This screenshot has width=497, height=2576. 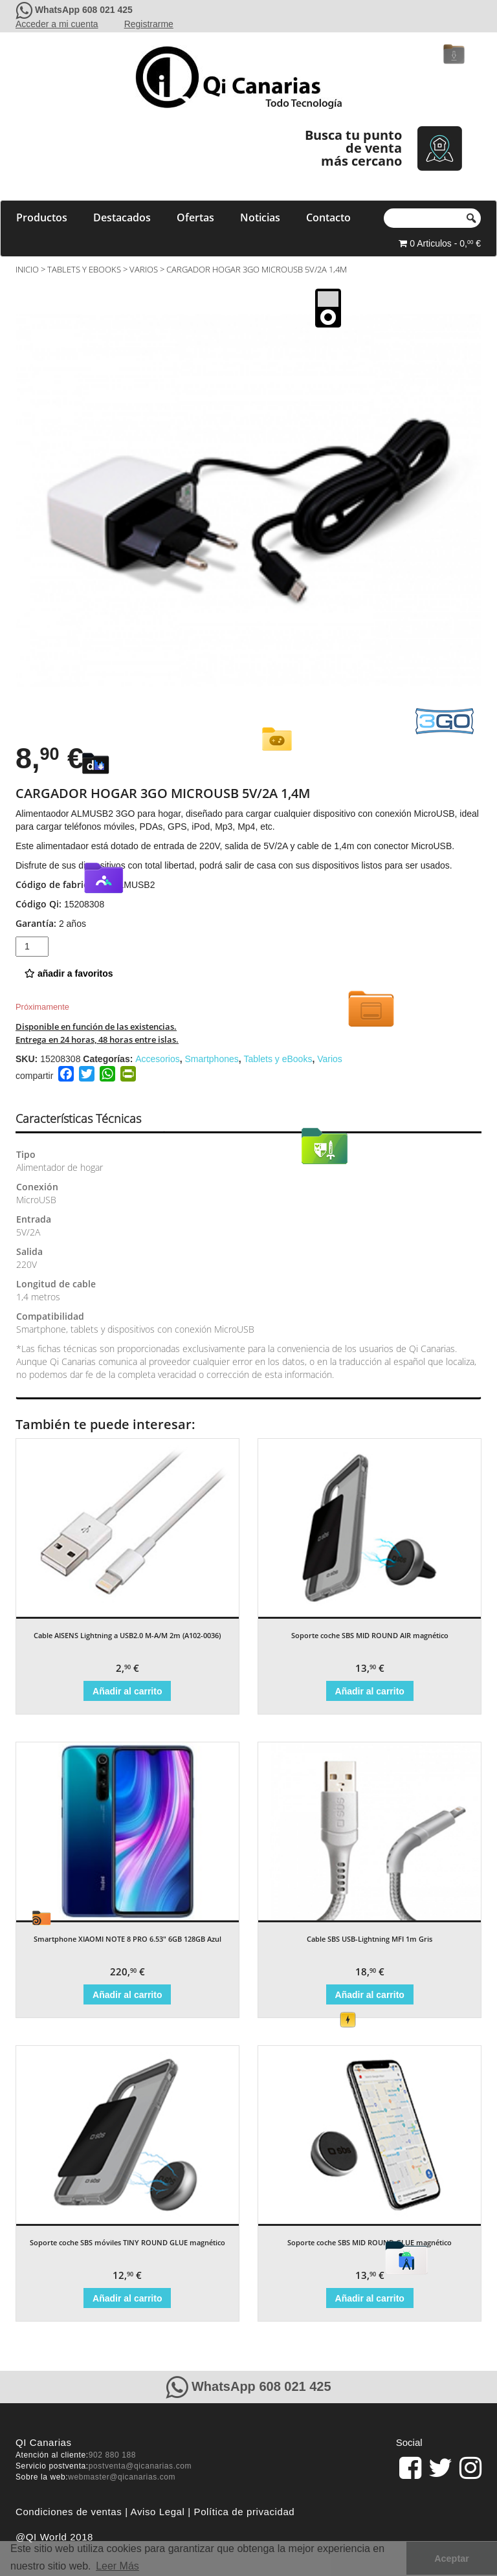 I want to click on open android studio projects folder, so click(x=406, y=2259).